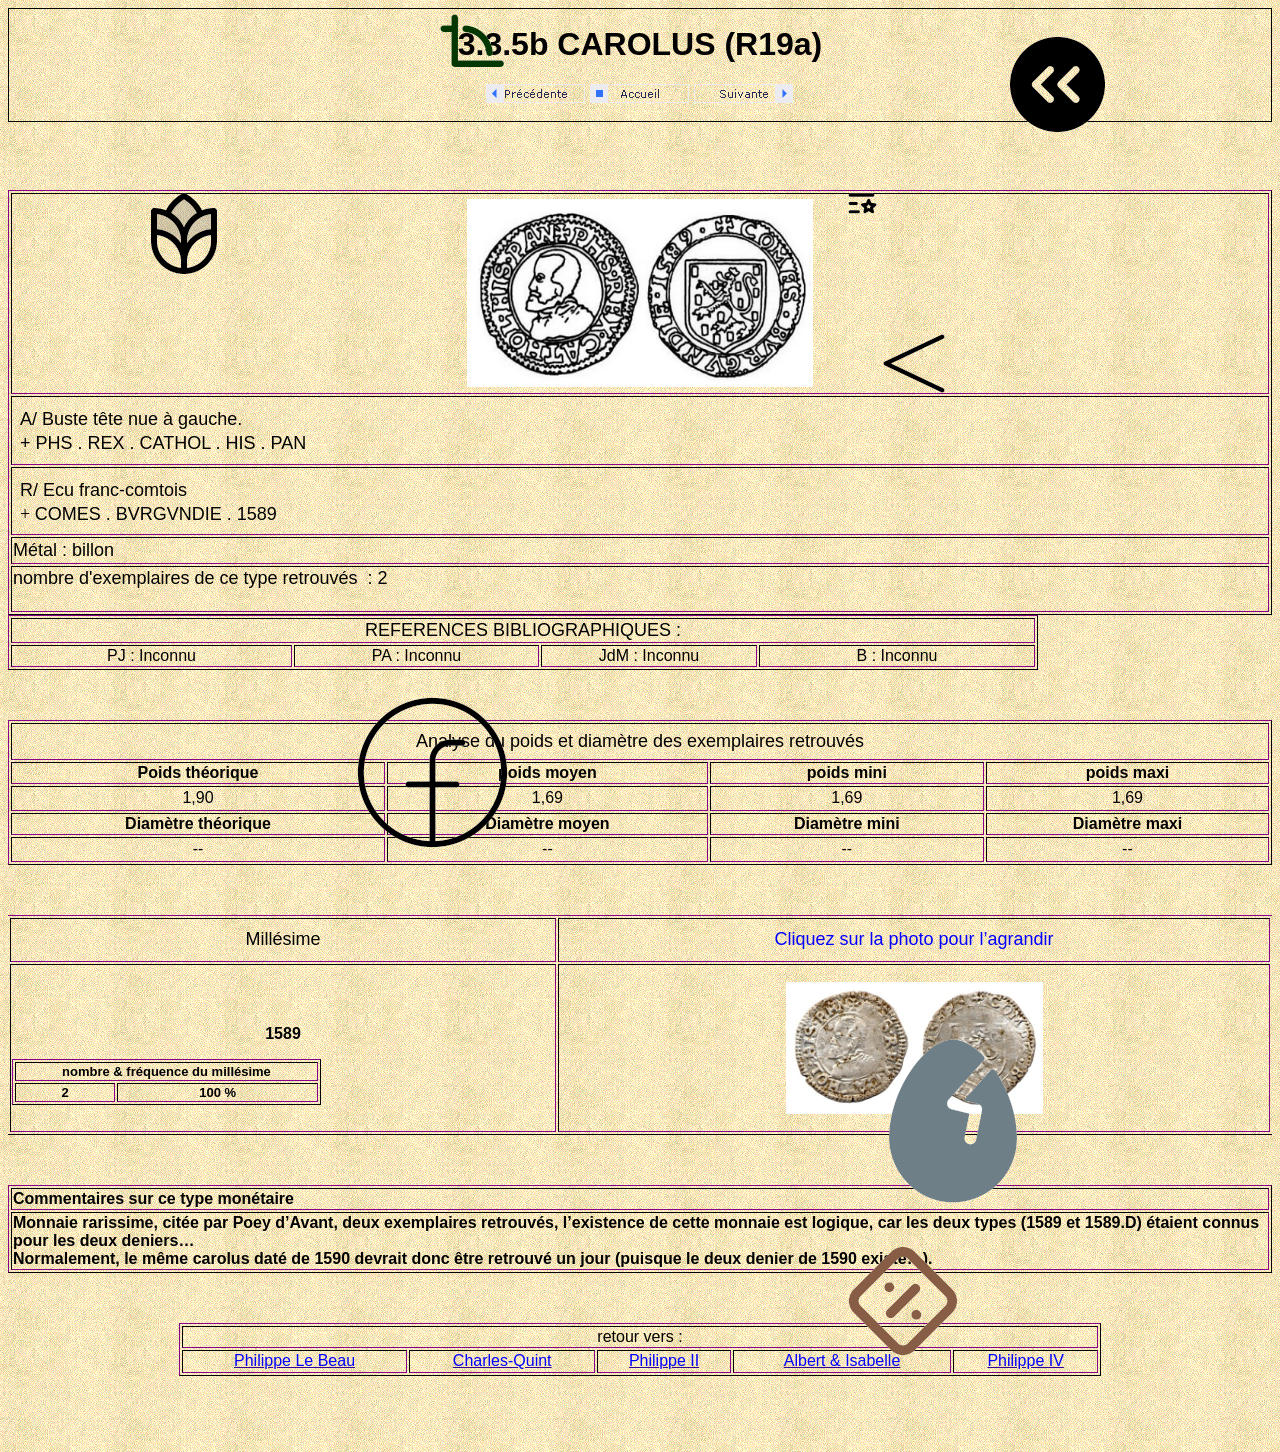 This screenshot has width=1280, height=1452. Describe the element at coordinates (915, 363) in the screenshot. I see `go back to the previous screen` at that location.